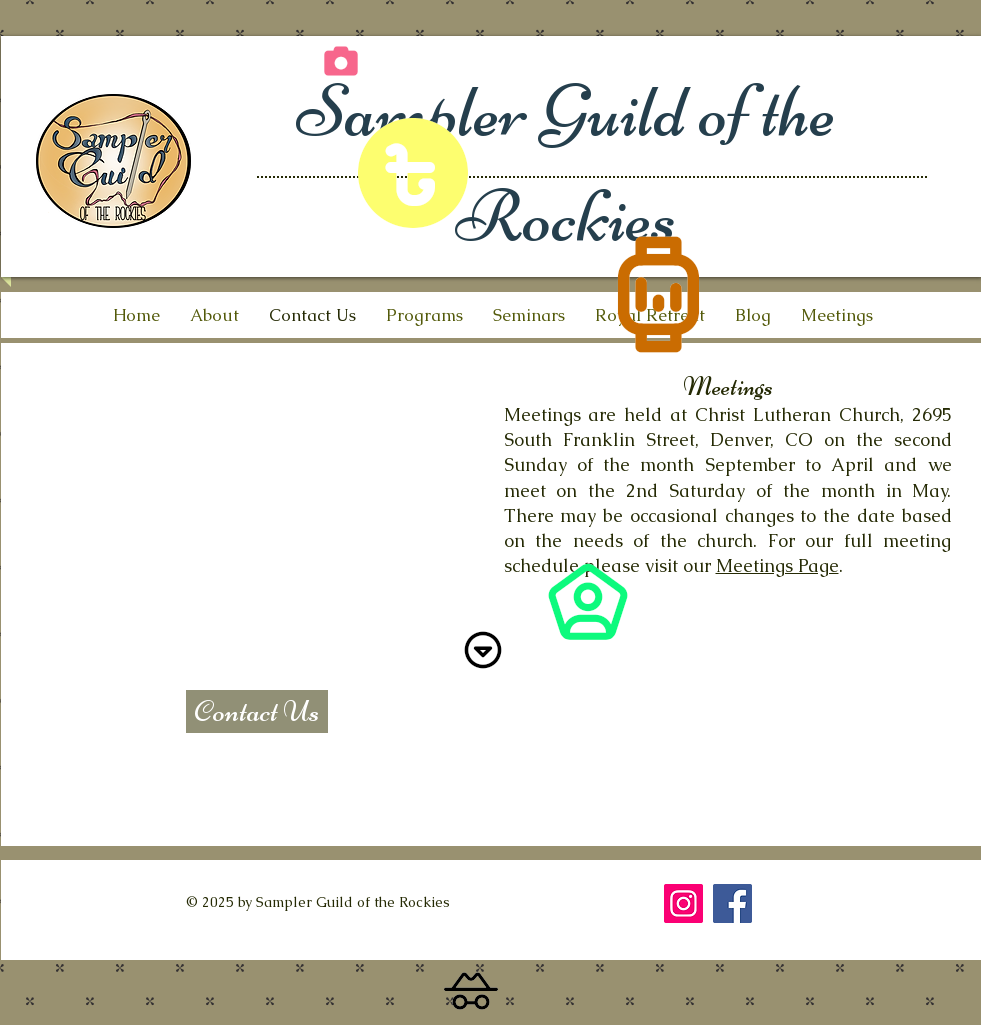 This screenshot has width=981, height=1025. Describe the element at coordinates (588, 604) in the screenshot. I see `view user profile` at that location.